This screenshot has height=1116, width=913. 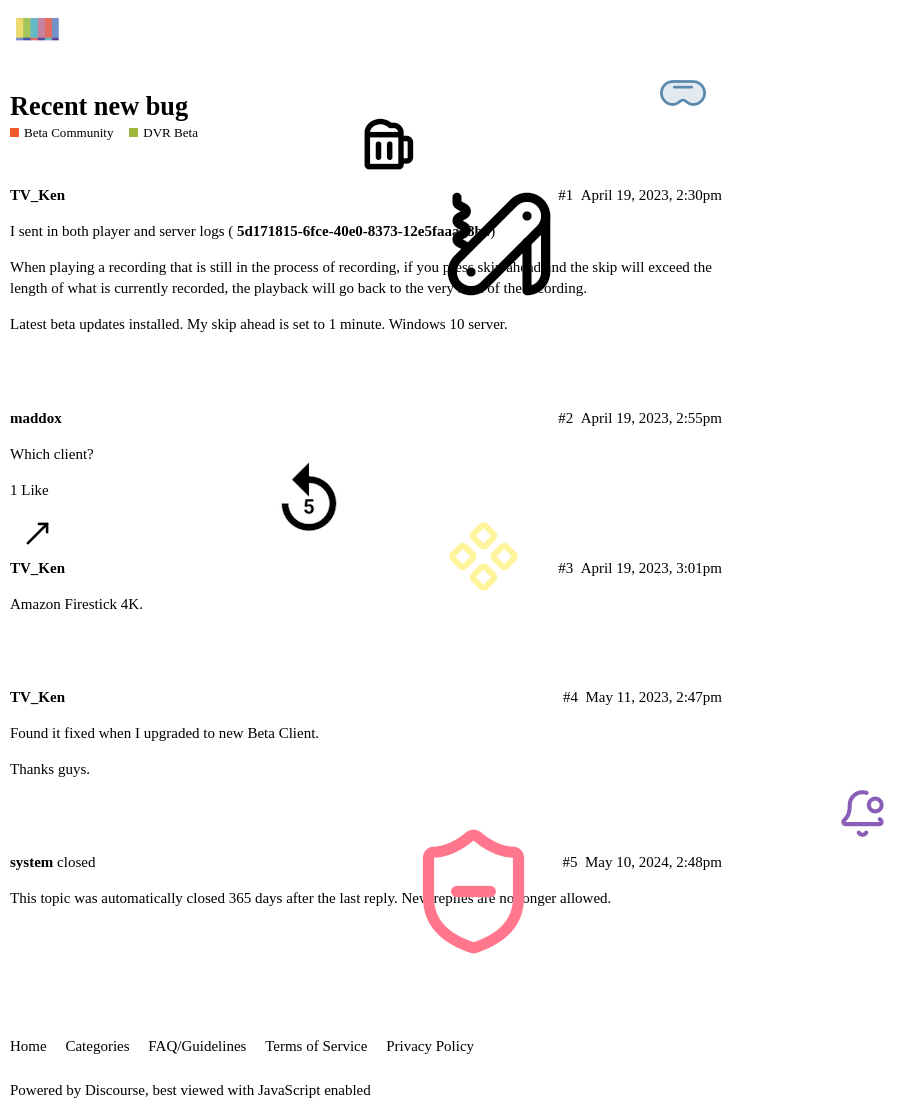 What do you see at coordinates (683, 93) in the screenshot?
I see `access virtual reality or AR settings` at bounding box center [683, 93].